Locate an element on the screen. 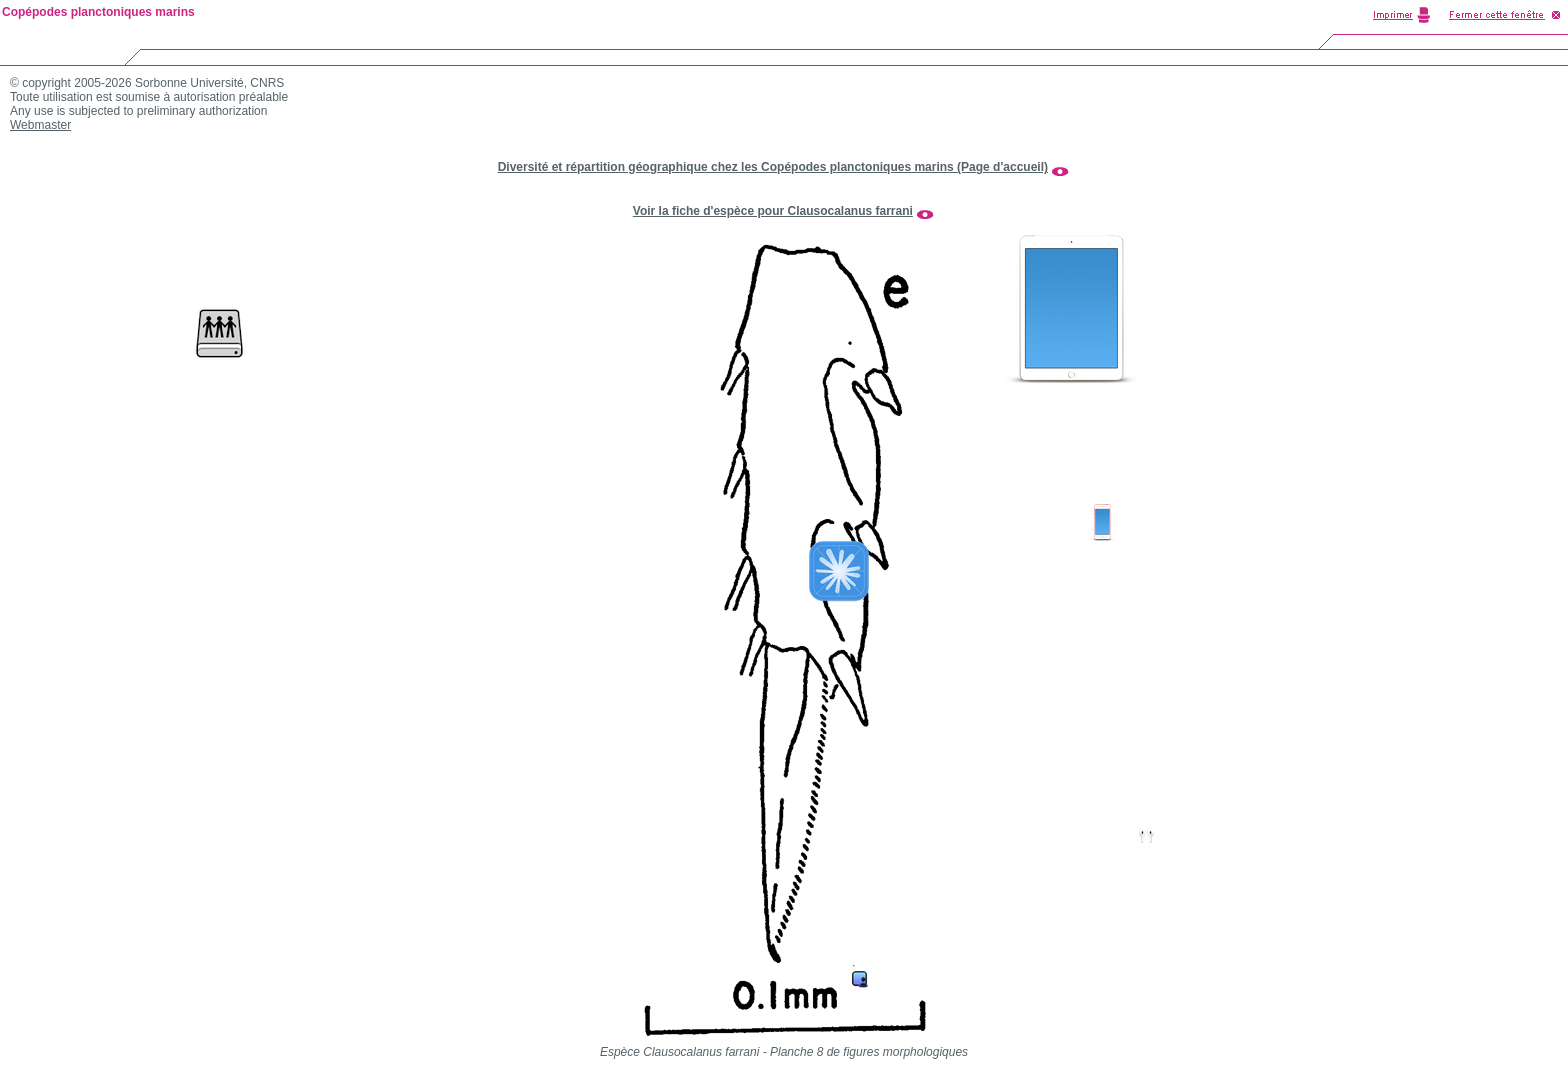 The width and height of the screenshot is (1568, 1083). connect bluetooth earbuds is located at coordinates (1146, 836).